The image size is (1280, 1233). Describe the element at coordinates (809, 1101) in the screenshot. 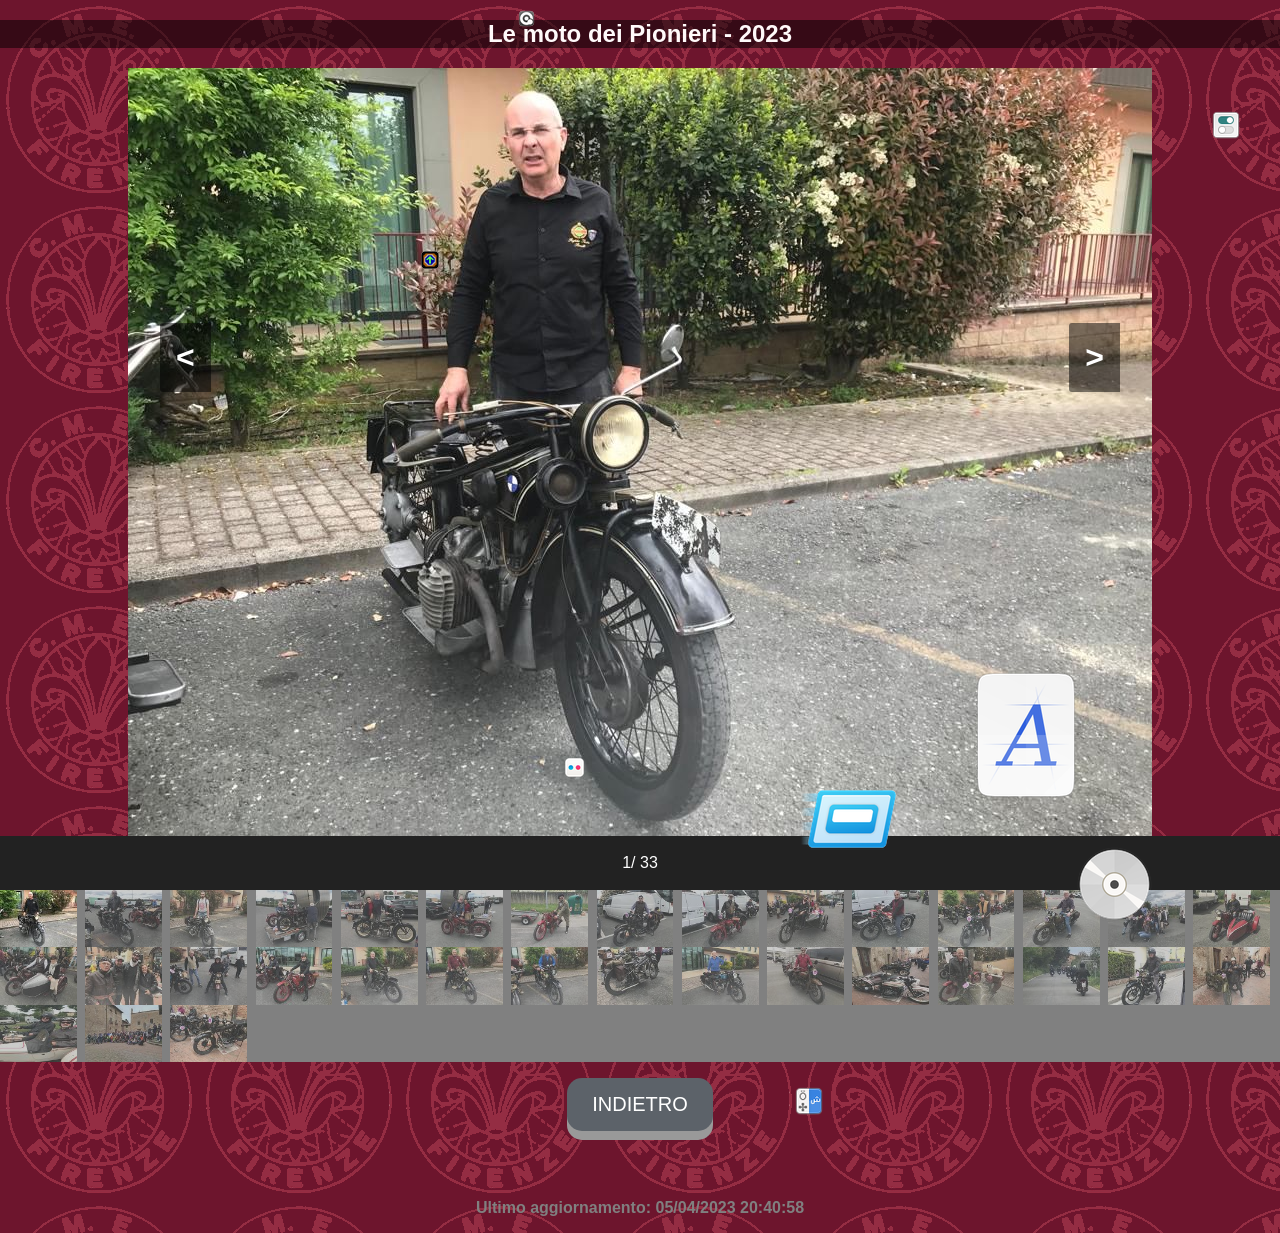

I see `open GNOME Characters app` at that location.